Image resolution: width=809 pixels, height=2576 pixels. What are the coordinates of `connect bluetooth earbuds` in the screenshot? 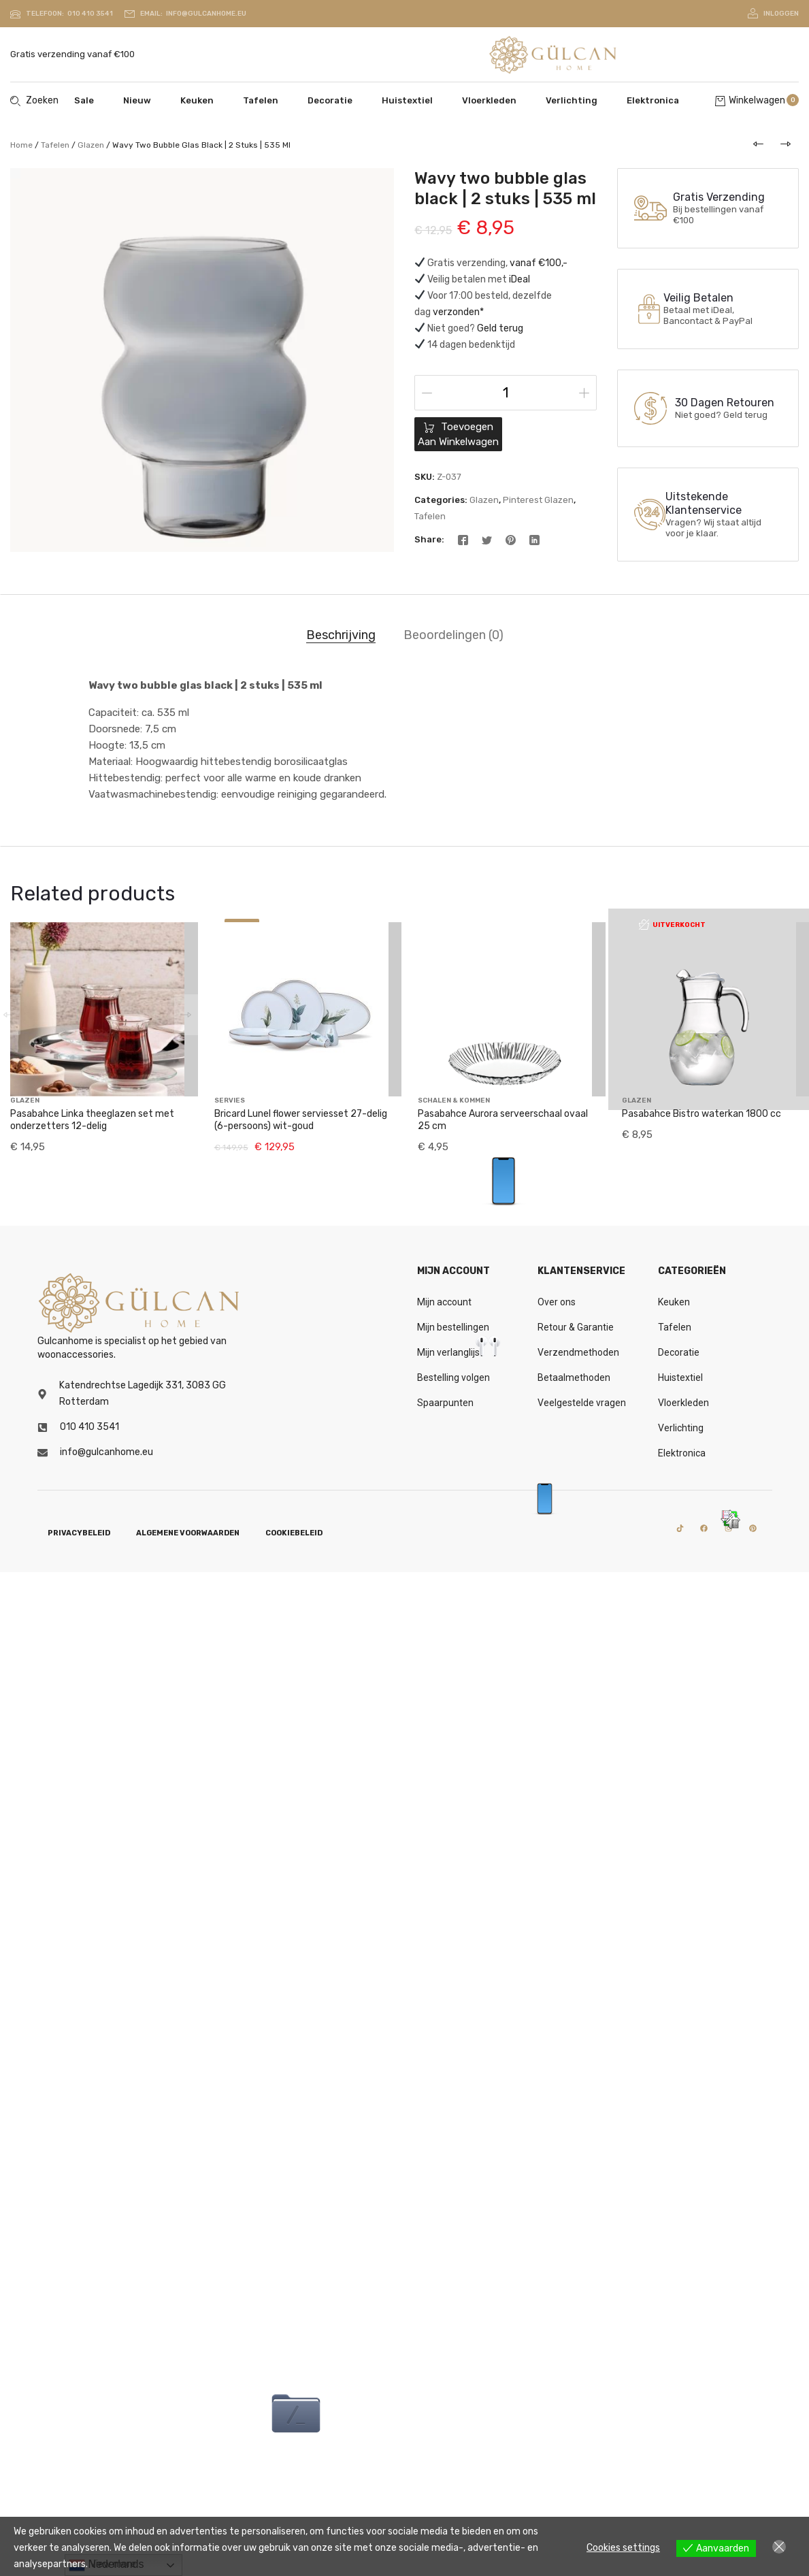 It's located at (488, 1346).